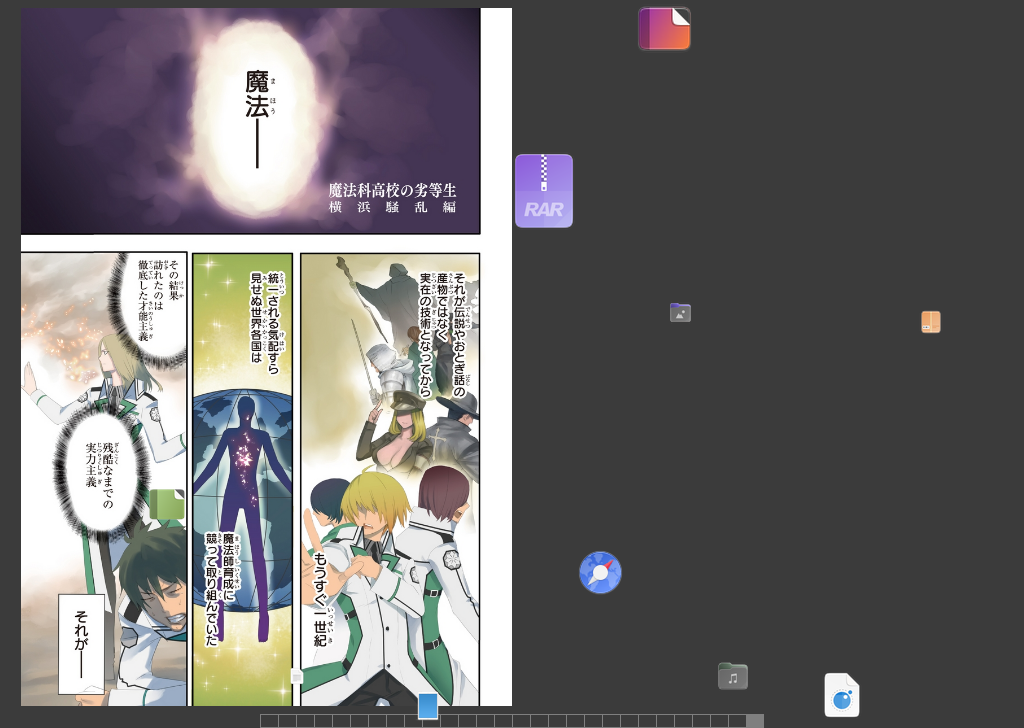  Describe the element at coordinates (664, 28) in the screenshot. I see `change desktop wallpaper` at that location.